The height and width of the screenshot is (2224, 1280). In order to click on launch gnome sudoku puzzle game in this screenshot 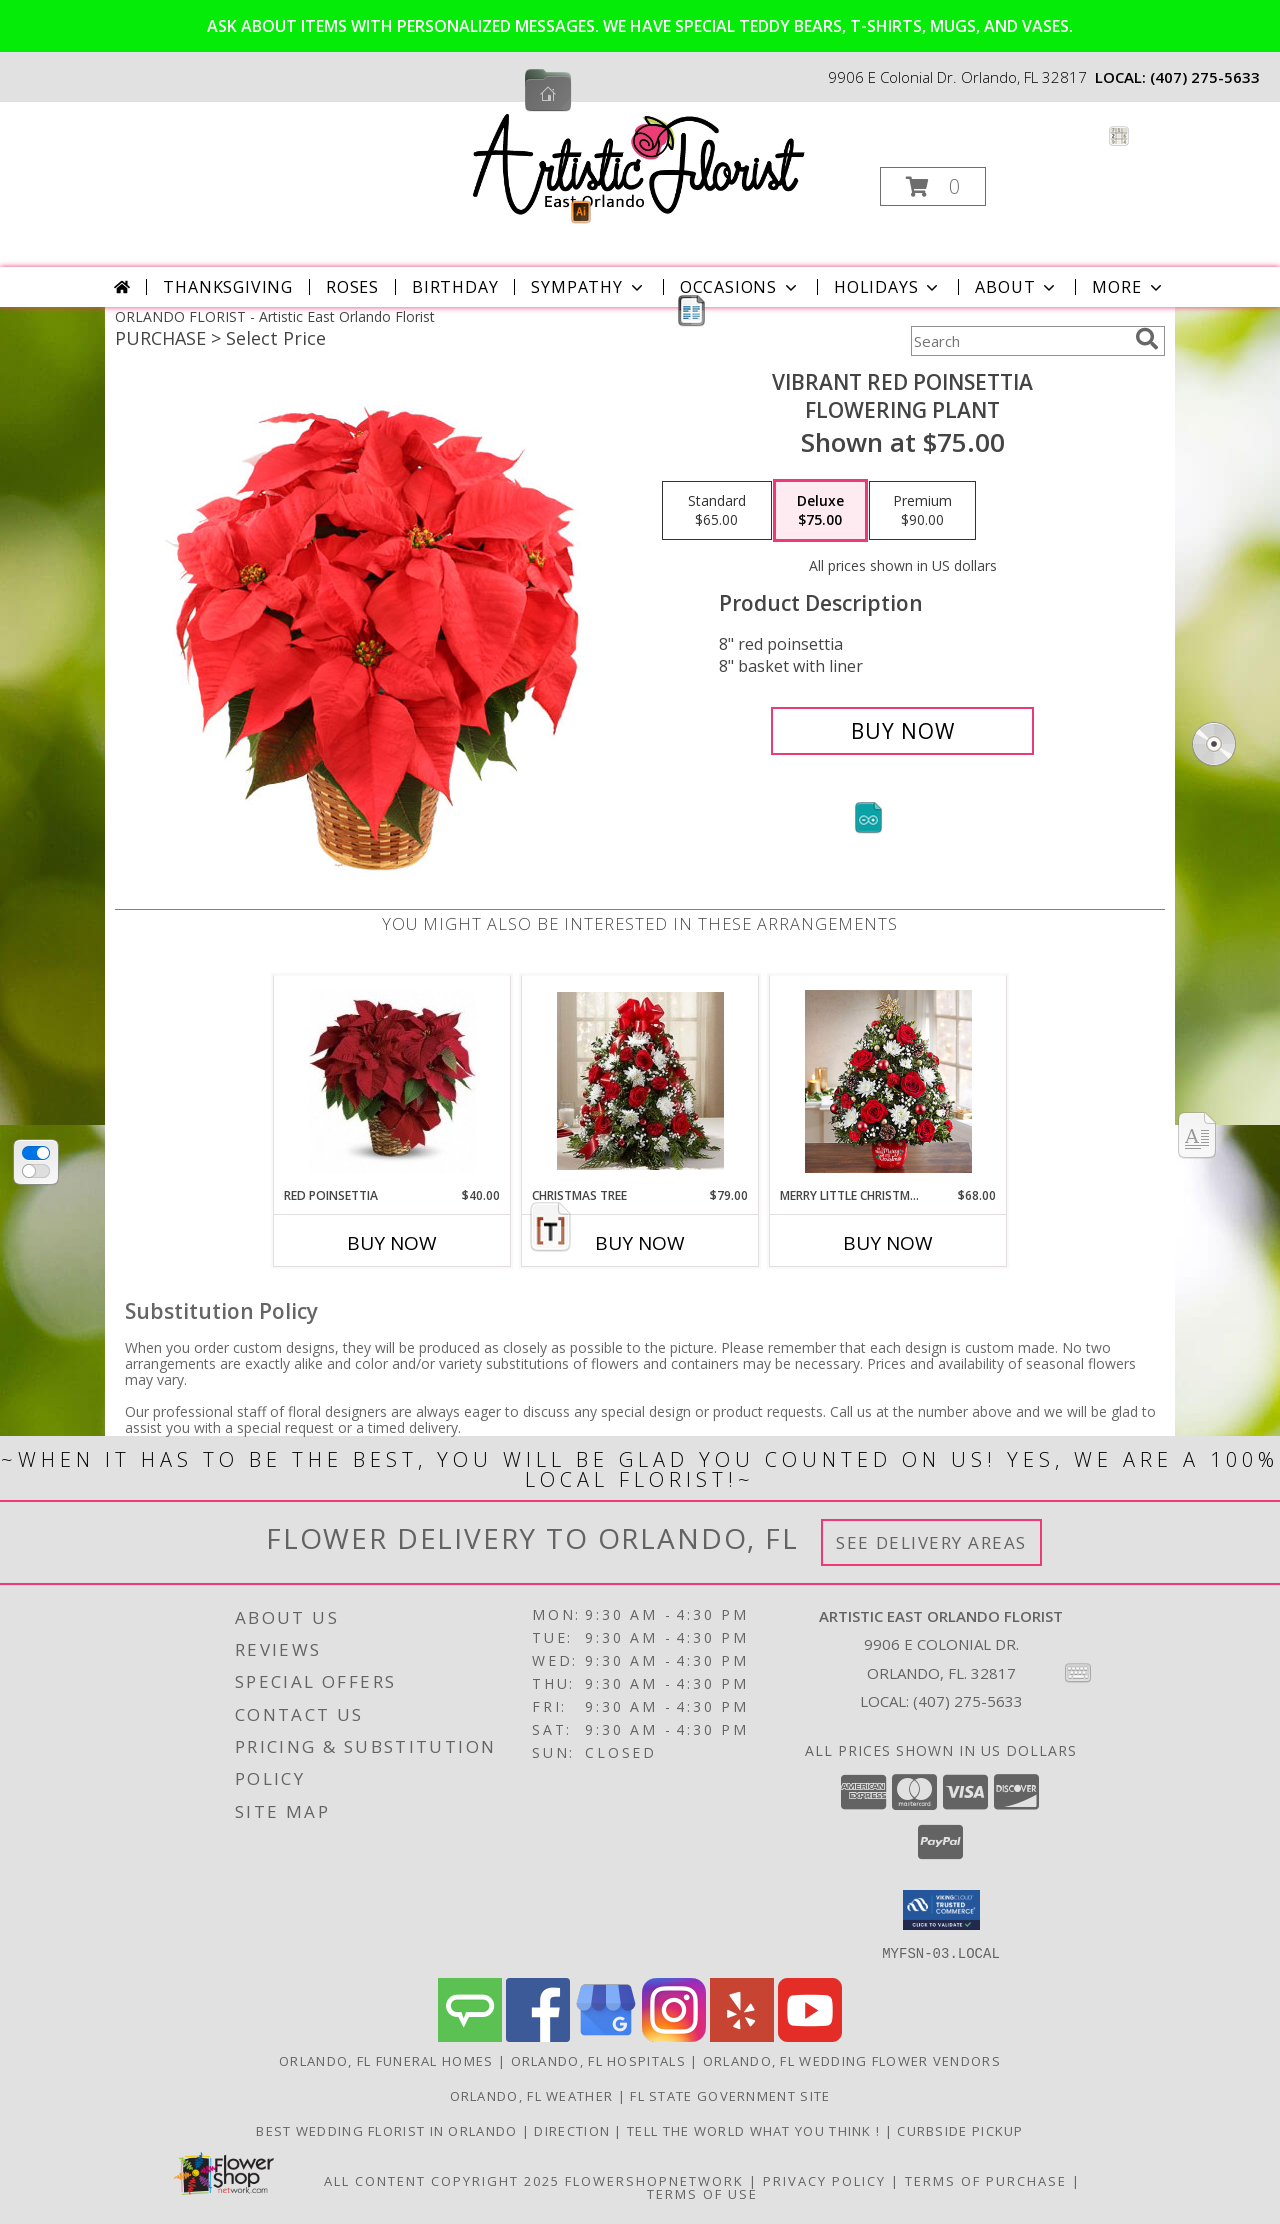, I will do `click(1119, 136)`.